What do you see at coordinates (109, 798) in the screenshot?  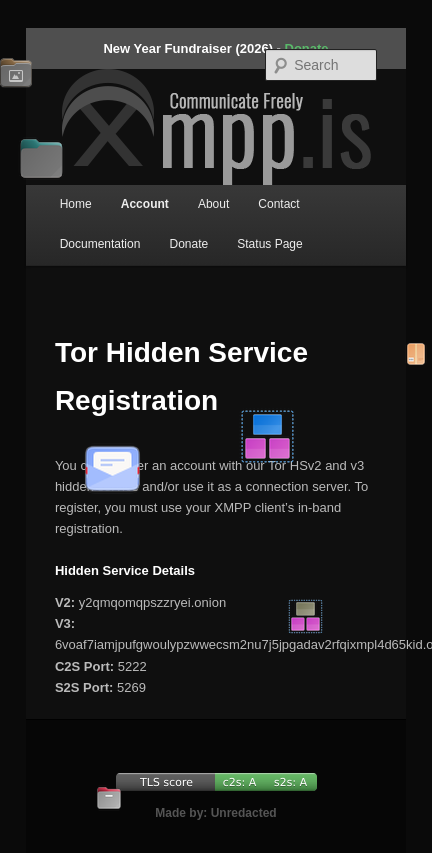 I see `open the file manager application` at bounding box center [109, 798].